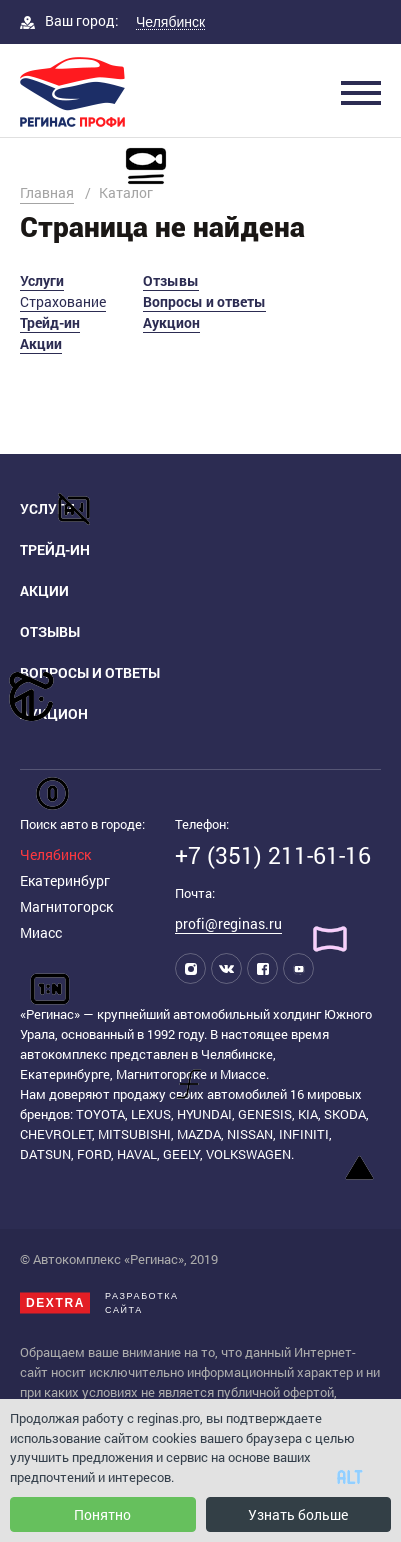 The height and width of the screenshot is (1542, 401). Describe the element at coordinates (330, 939) in the screenshot. I see `switch to panorama photo mode` at that location.